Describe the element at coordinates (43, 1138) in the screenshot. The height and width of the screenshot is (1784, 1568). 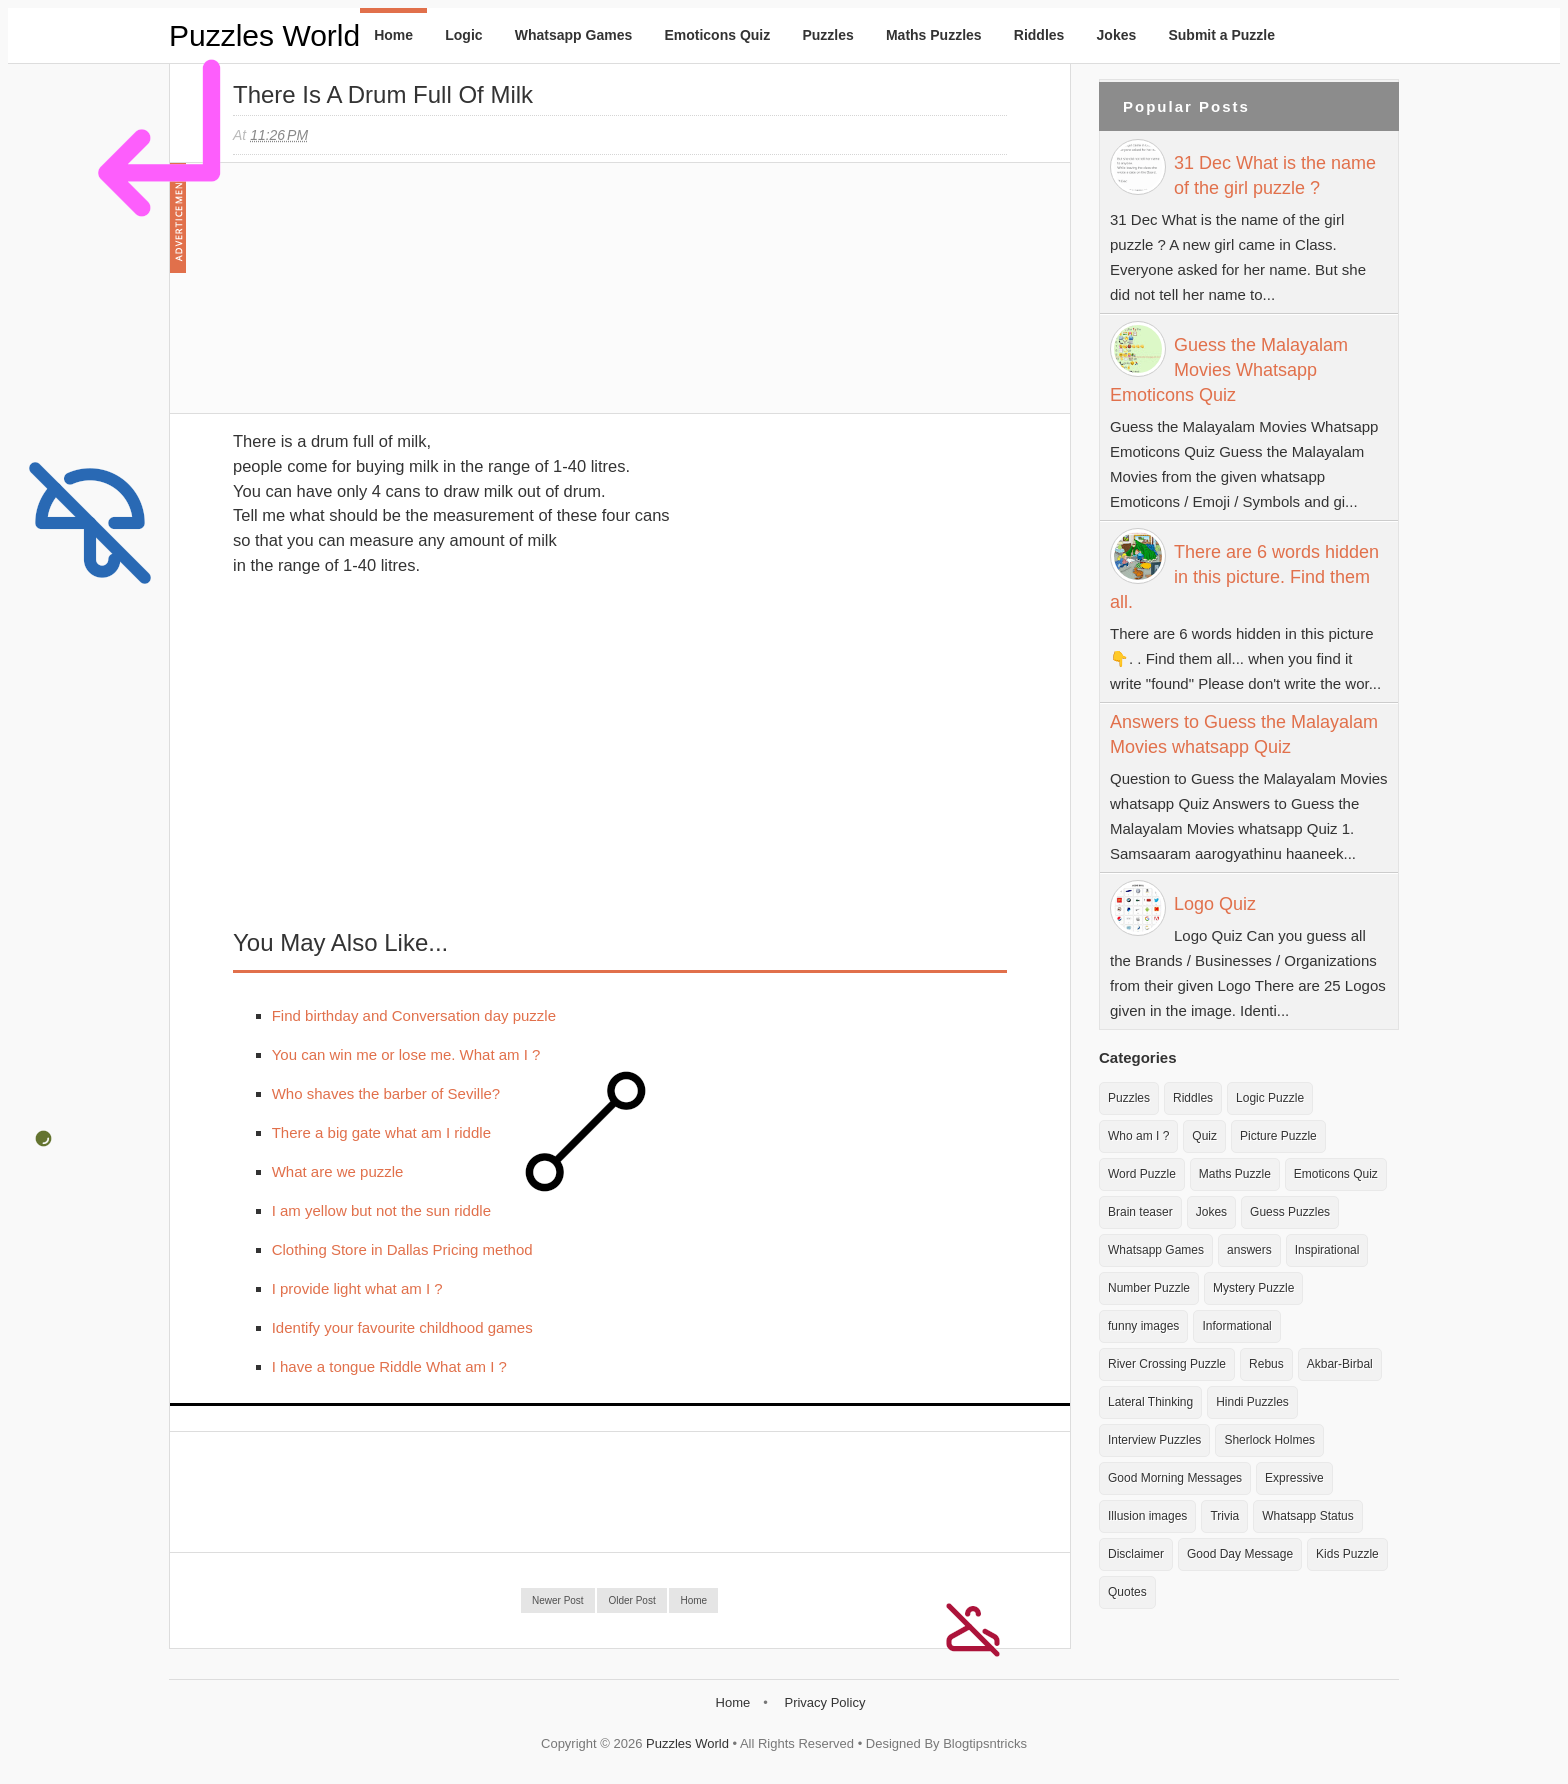
I see `apply inner shadow effect to bottom-right corner` at that location.